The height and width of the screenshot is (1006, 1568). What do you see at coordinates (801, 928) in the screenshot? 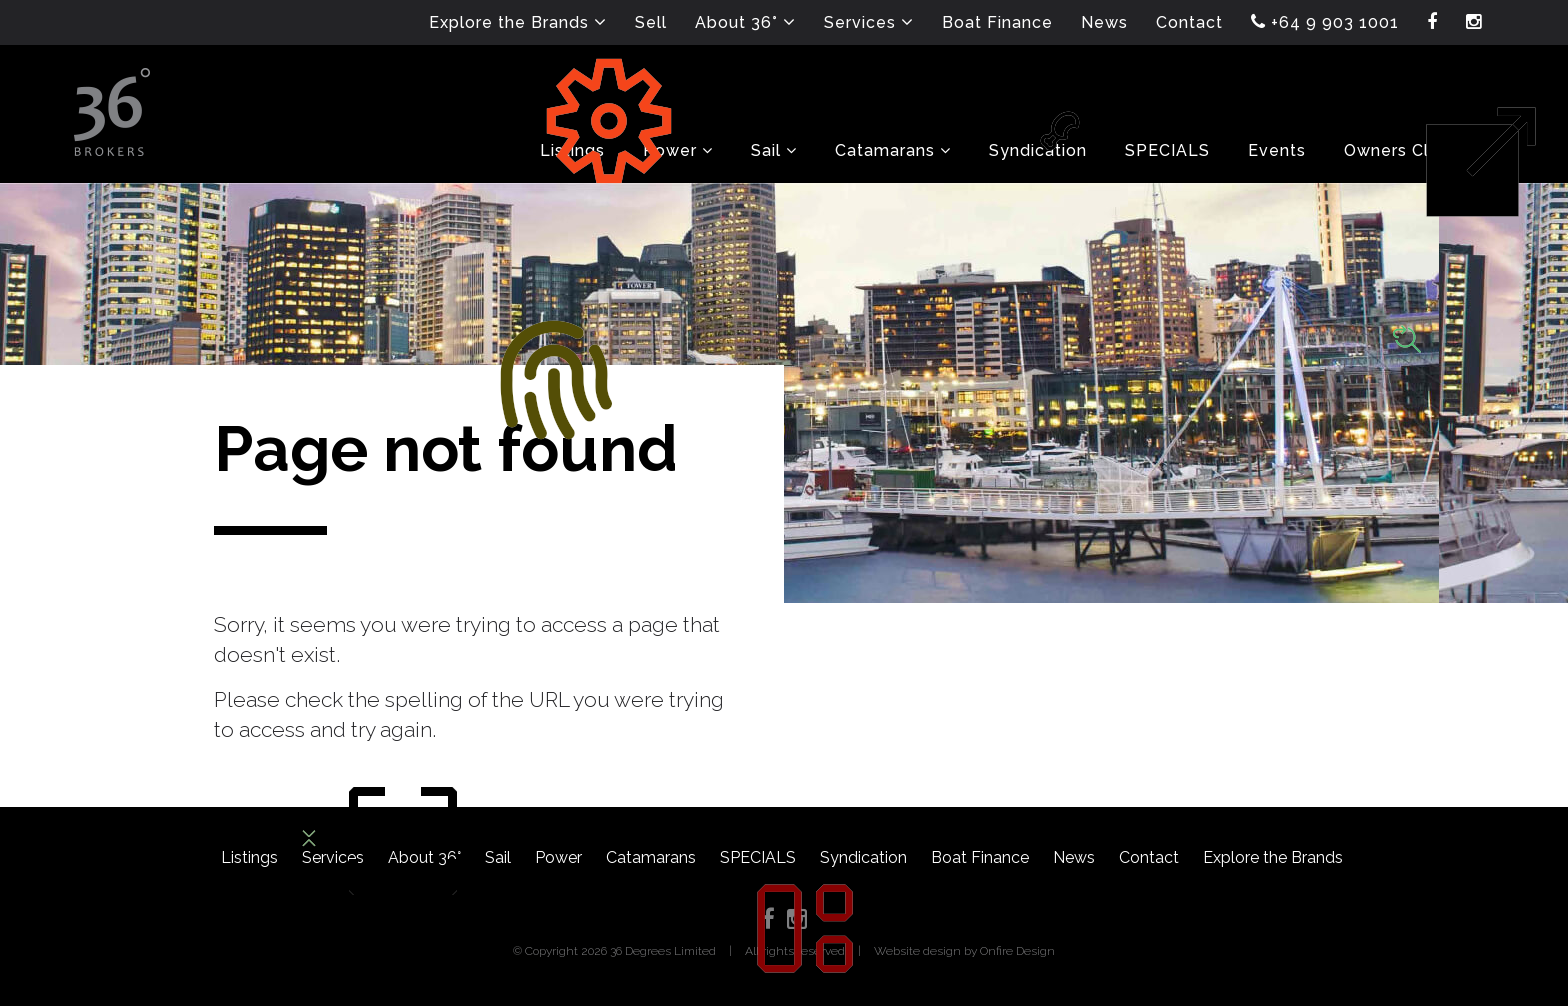
I see `toggle editor layout view` at bounding box center [801, 928].